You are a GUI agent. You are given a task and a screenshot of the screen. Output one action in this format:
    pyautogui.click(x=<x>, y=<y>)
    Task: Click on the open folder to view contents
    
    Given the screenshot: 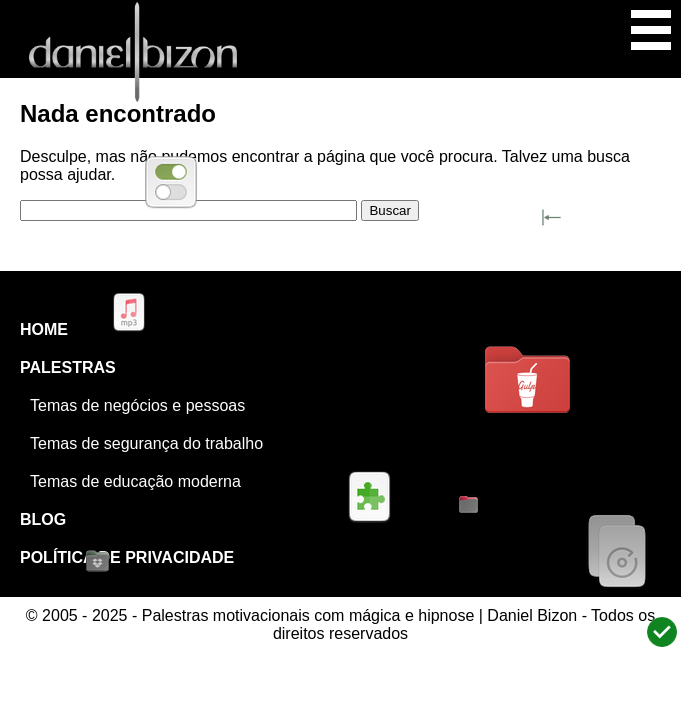 What is the action you would take?
    pyautogui.click(x=468, y=504)
    